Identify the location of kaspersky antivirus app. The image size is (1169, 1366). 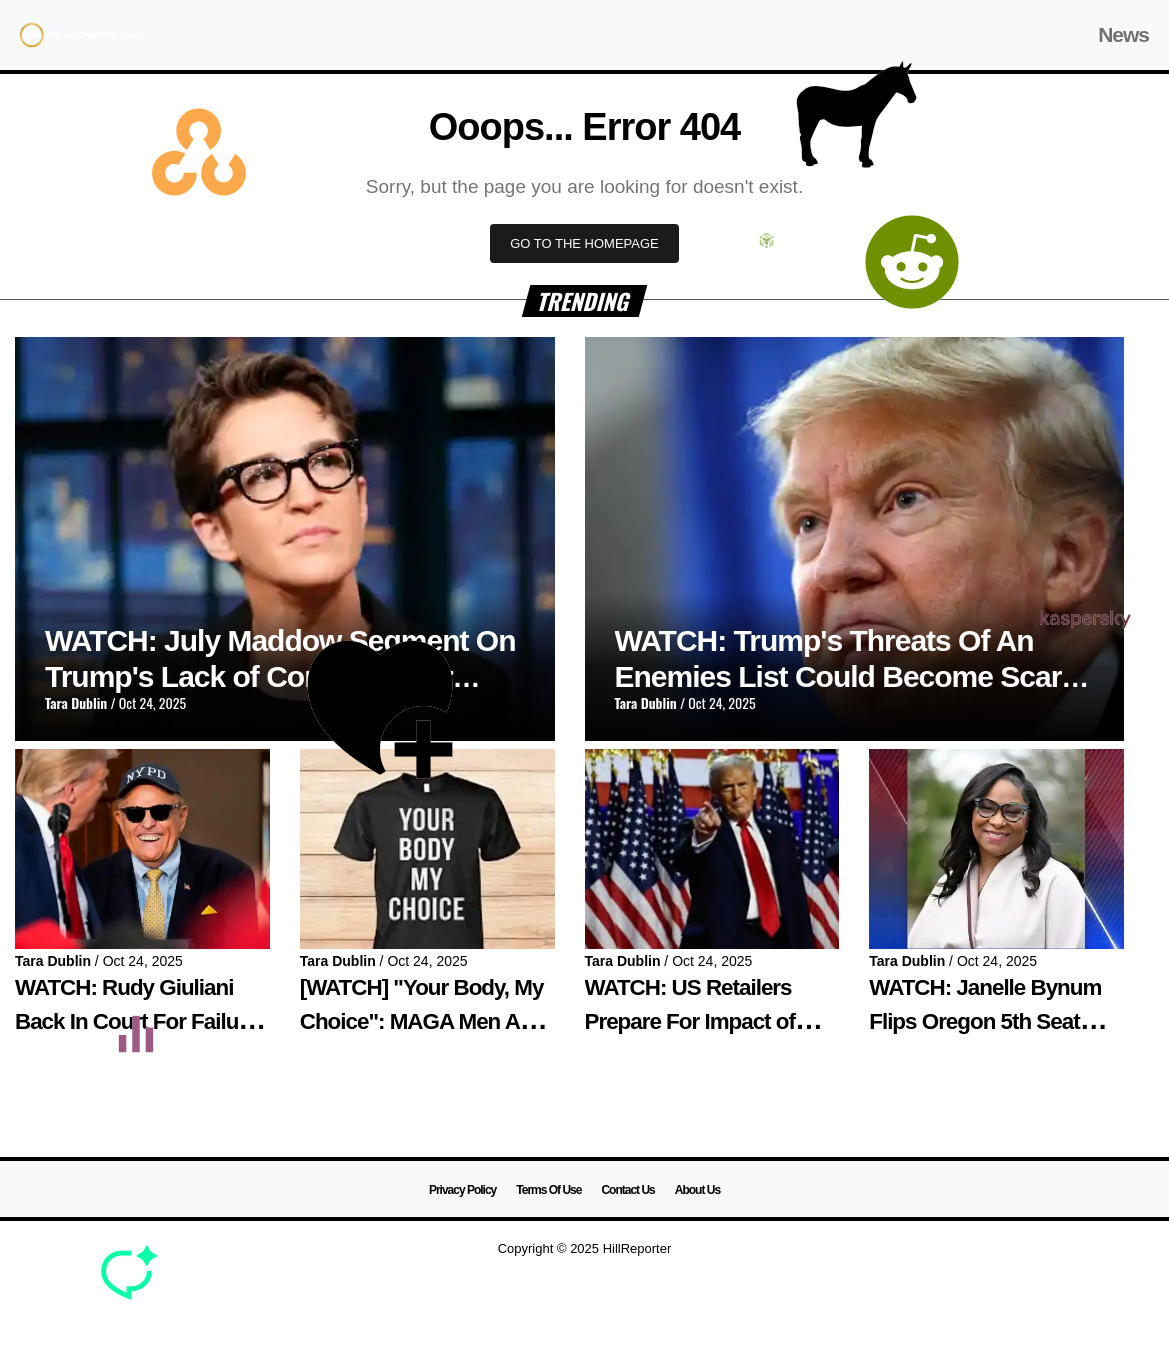
(1085, 619).